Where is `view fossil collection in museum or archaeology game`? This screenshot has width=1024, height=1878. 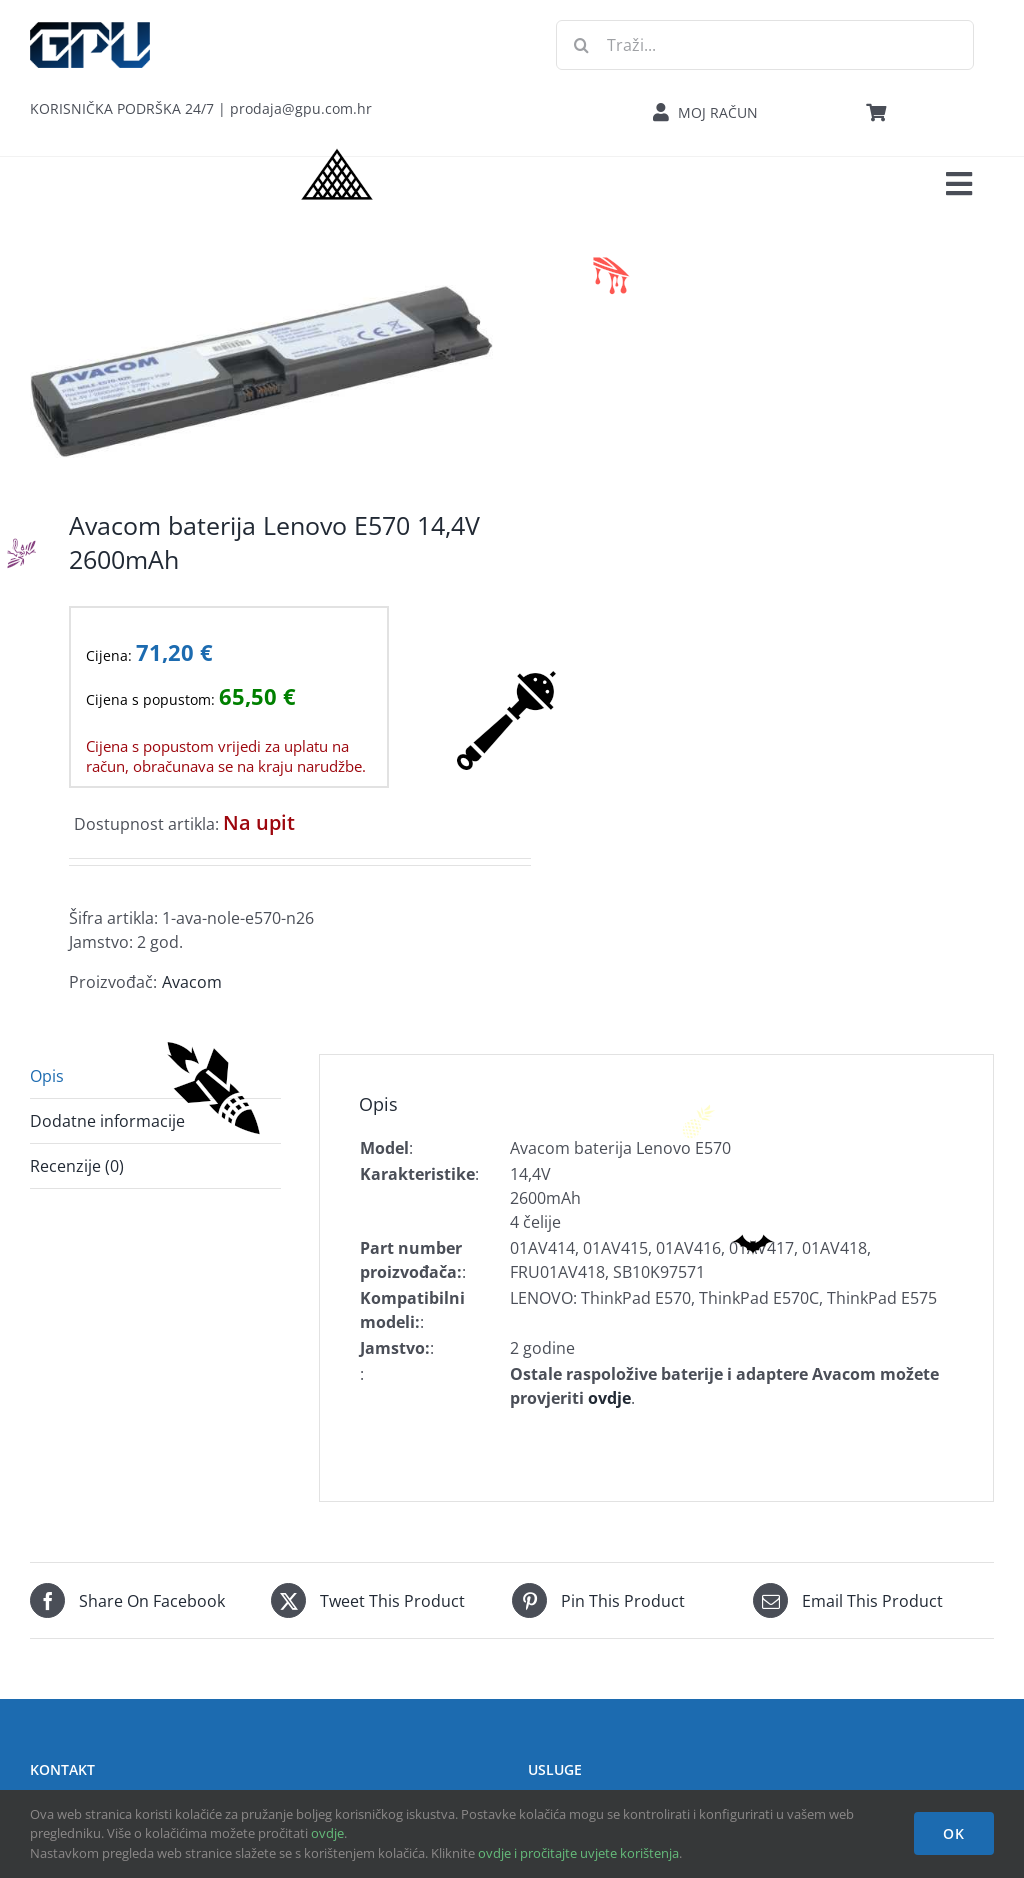
view fossil collection in museum or archaeology game is located at coordinates (21, 553).